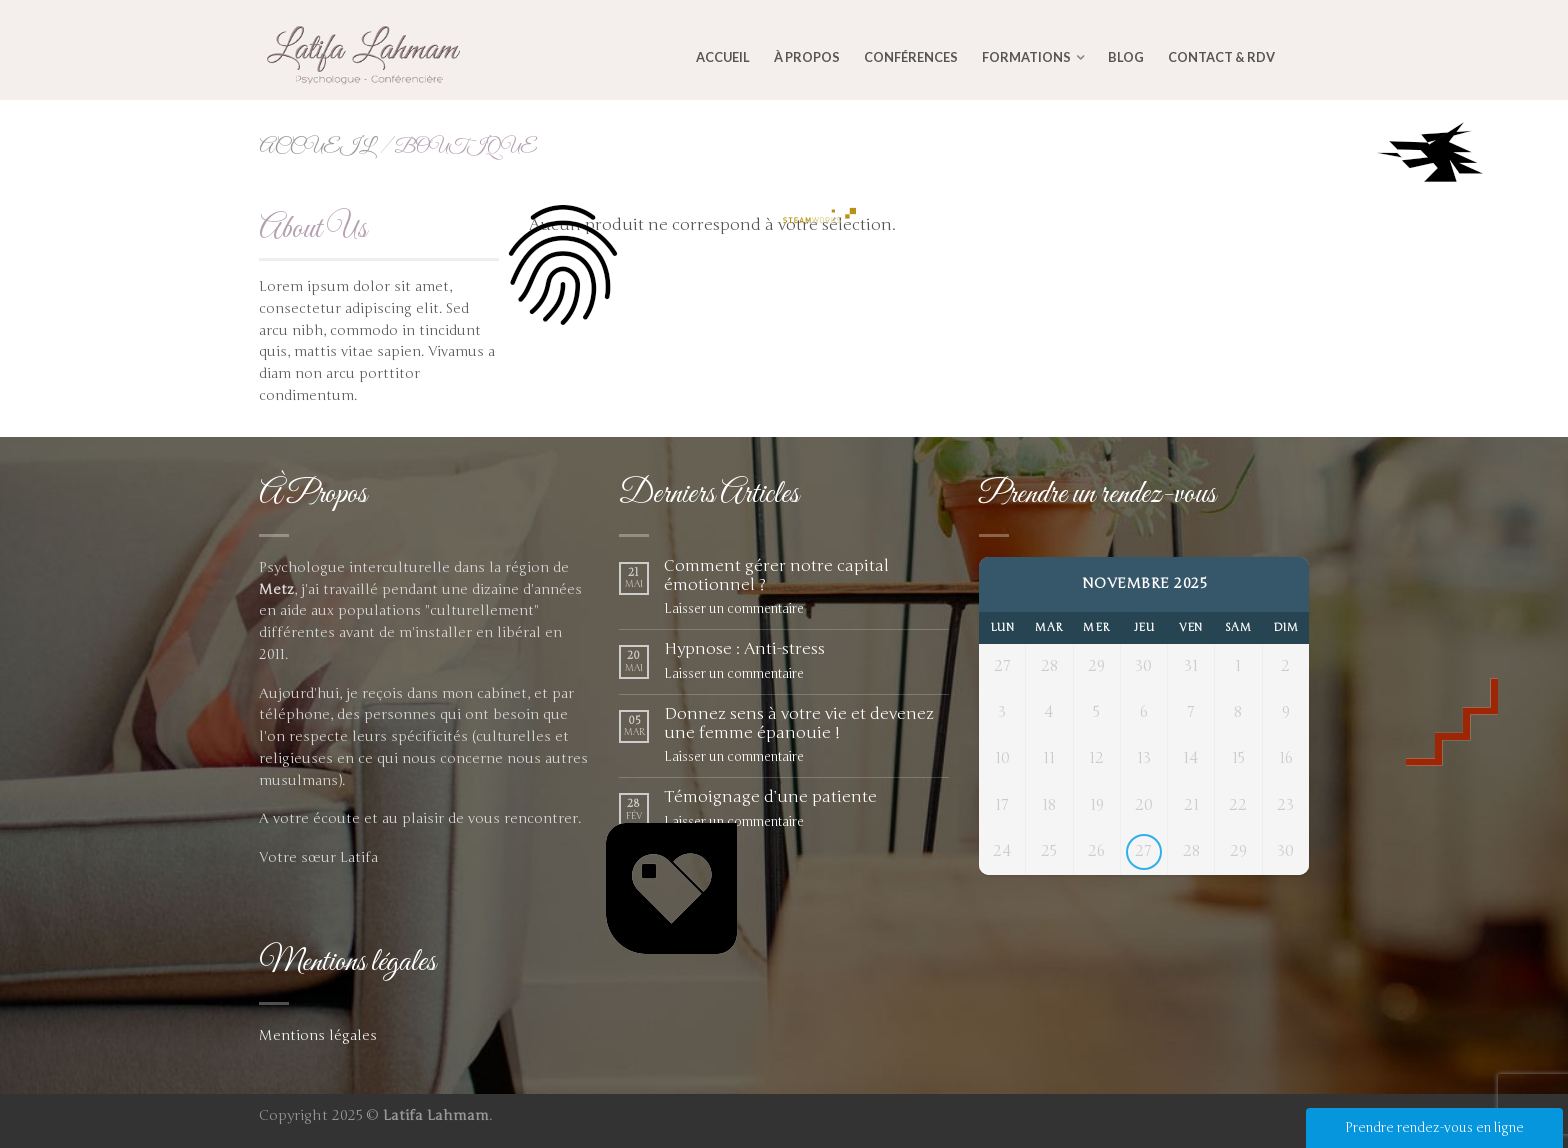 Image resolution: width=1568 pixels, height=1148 pixels. I want to click on open the FutureLearn online learning platform, so click(1452, 722).